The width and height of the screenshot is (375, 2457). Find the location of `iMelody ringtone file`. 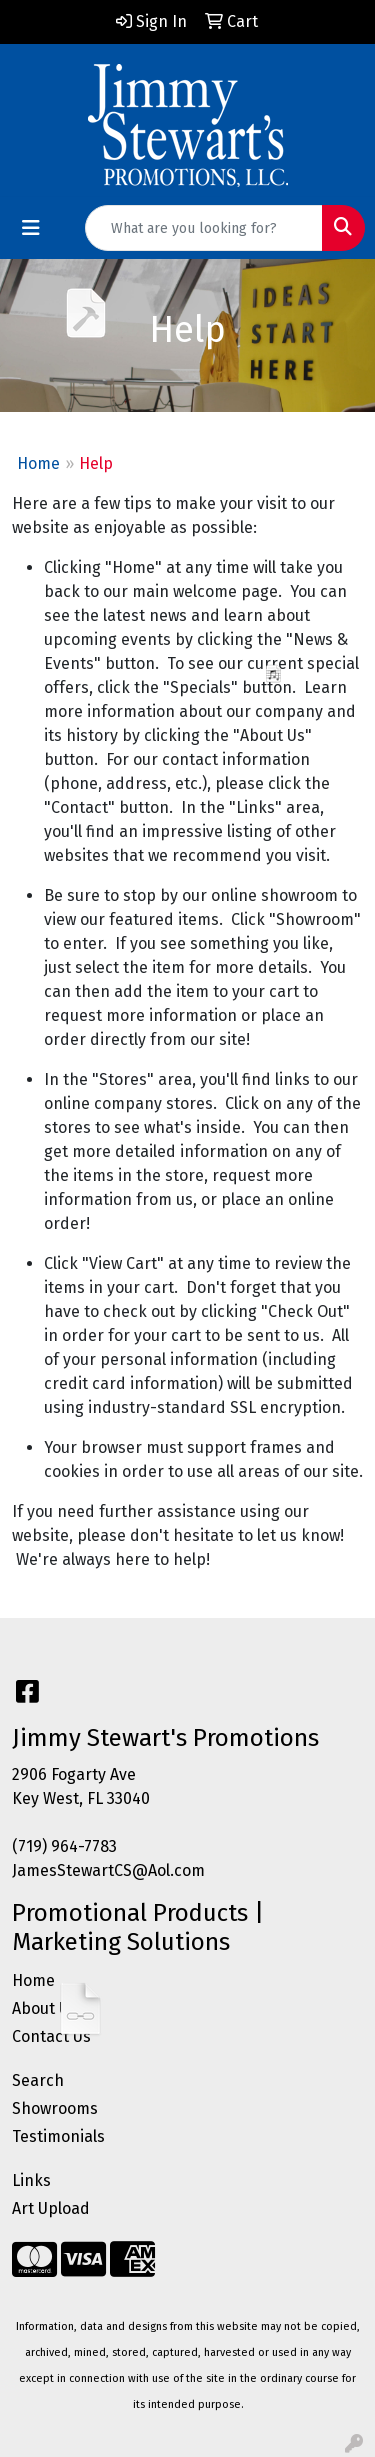

iMelody ringtone file is located at coordinates (273, 673).